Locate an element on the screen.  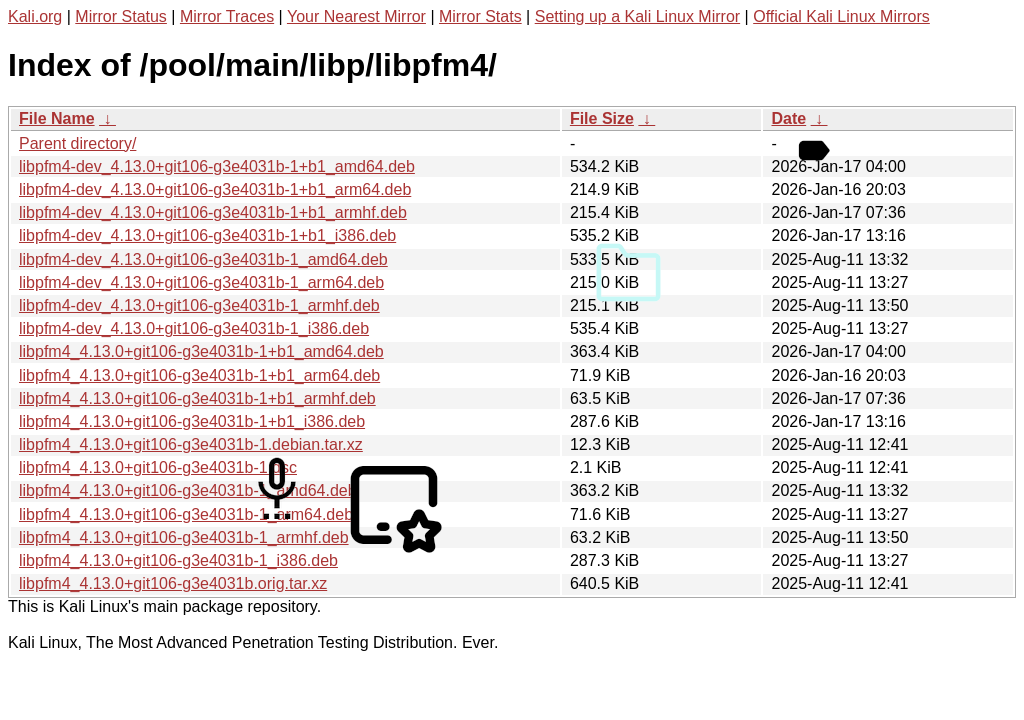
add a label or tag to an item is located at coordinates (813, 150).